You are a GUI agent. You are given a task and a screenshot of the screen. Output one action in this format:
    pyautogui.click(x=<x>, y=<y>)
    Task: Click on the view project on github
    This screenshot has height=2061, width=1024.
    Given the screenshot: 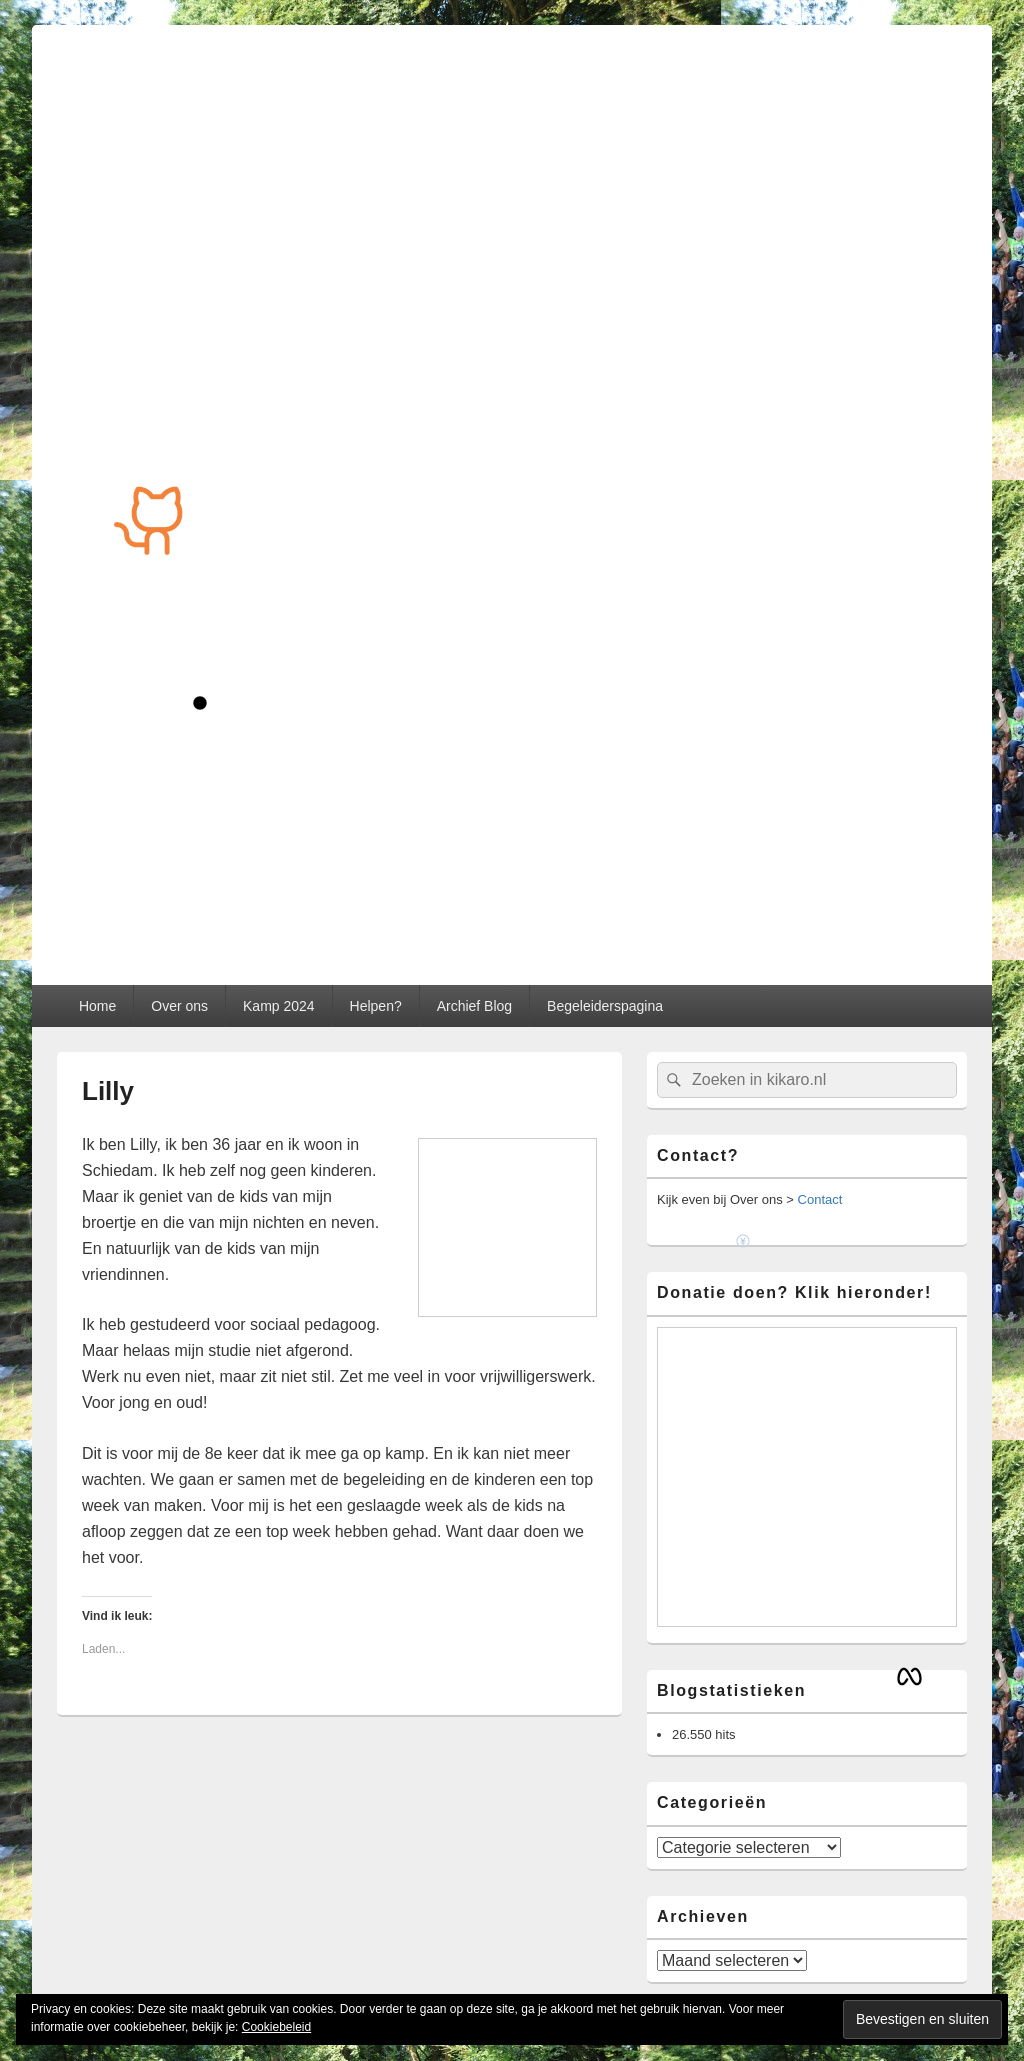 What is the action you would take?
    pyautogui.click(x=154, y=519)
    